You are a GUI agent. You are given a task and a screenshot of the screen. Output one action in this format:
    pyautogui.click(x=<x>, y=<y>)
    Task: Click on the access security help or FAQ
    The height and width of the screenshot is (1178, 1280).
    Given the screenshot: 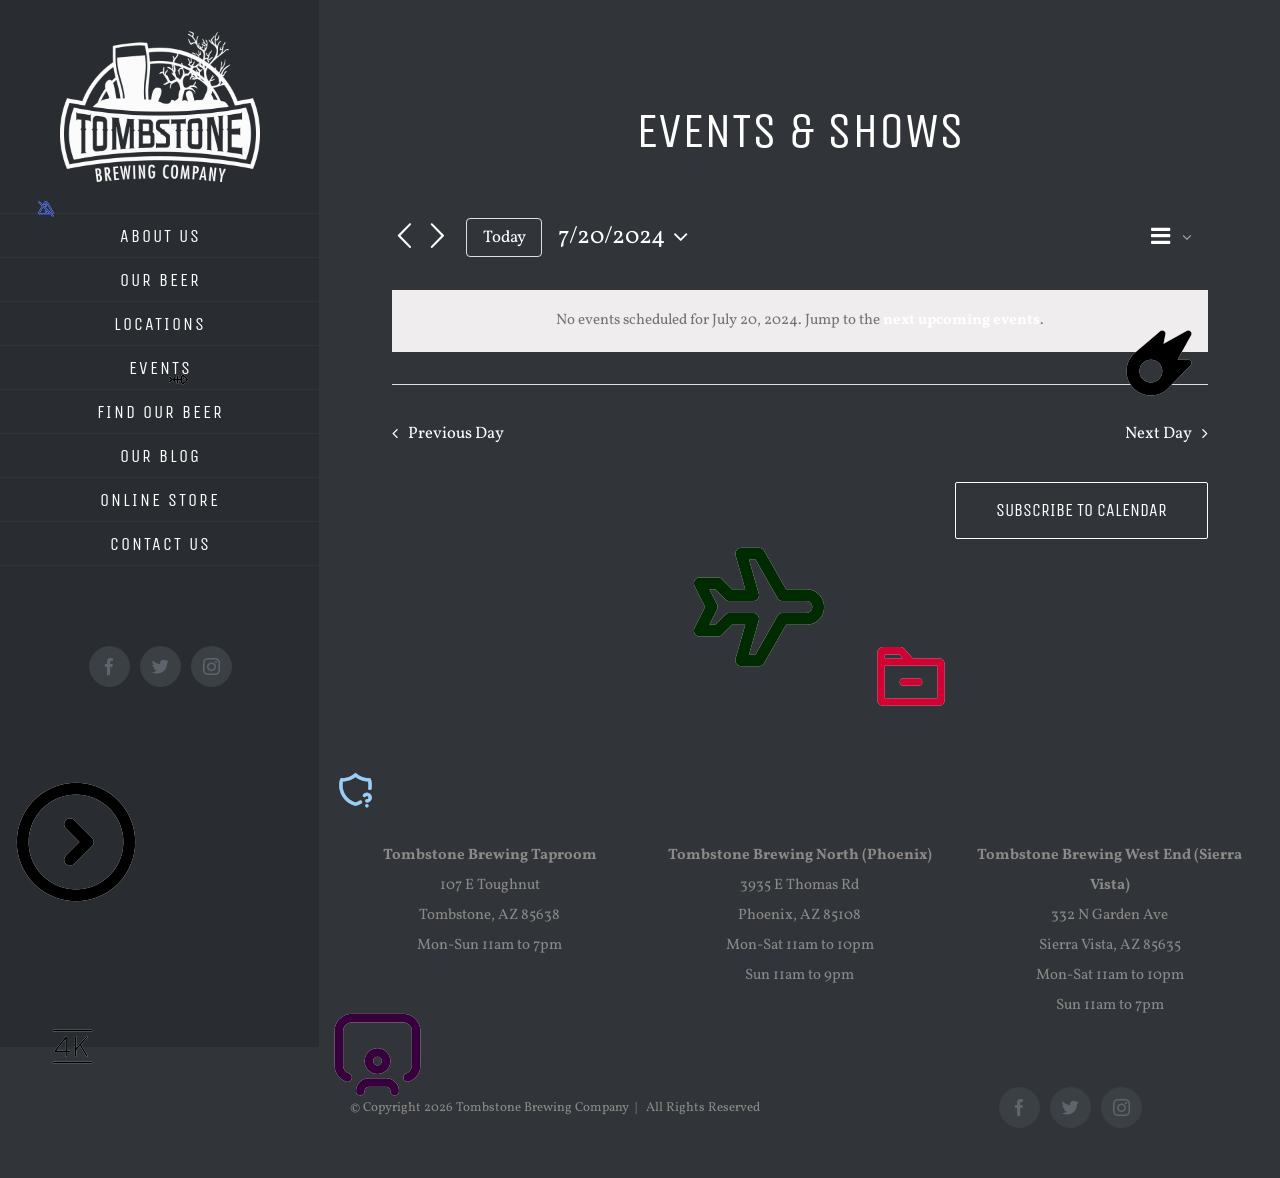 What is the action you would take?
    pyautogui.click(x=355, y=789)
    